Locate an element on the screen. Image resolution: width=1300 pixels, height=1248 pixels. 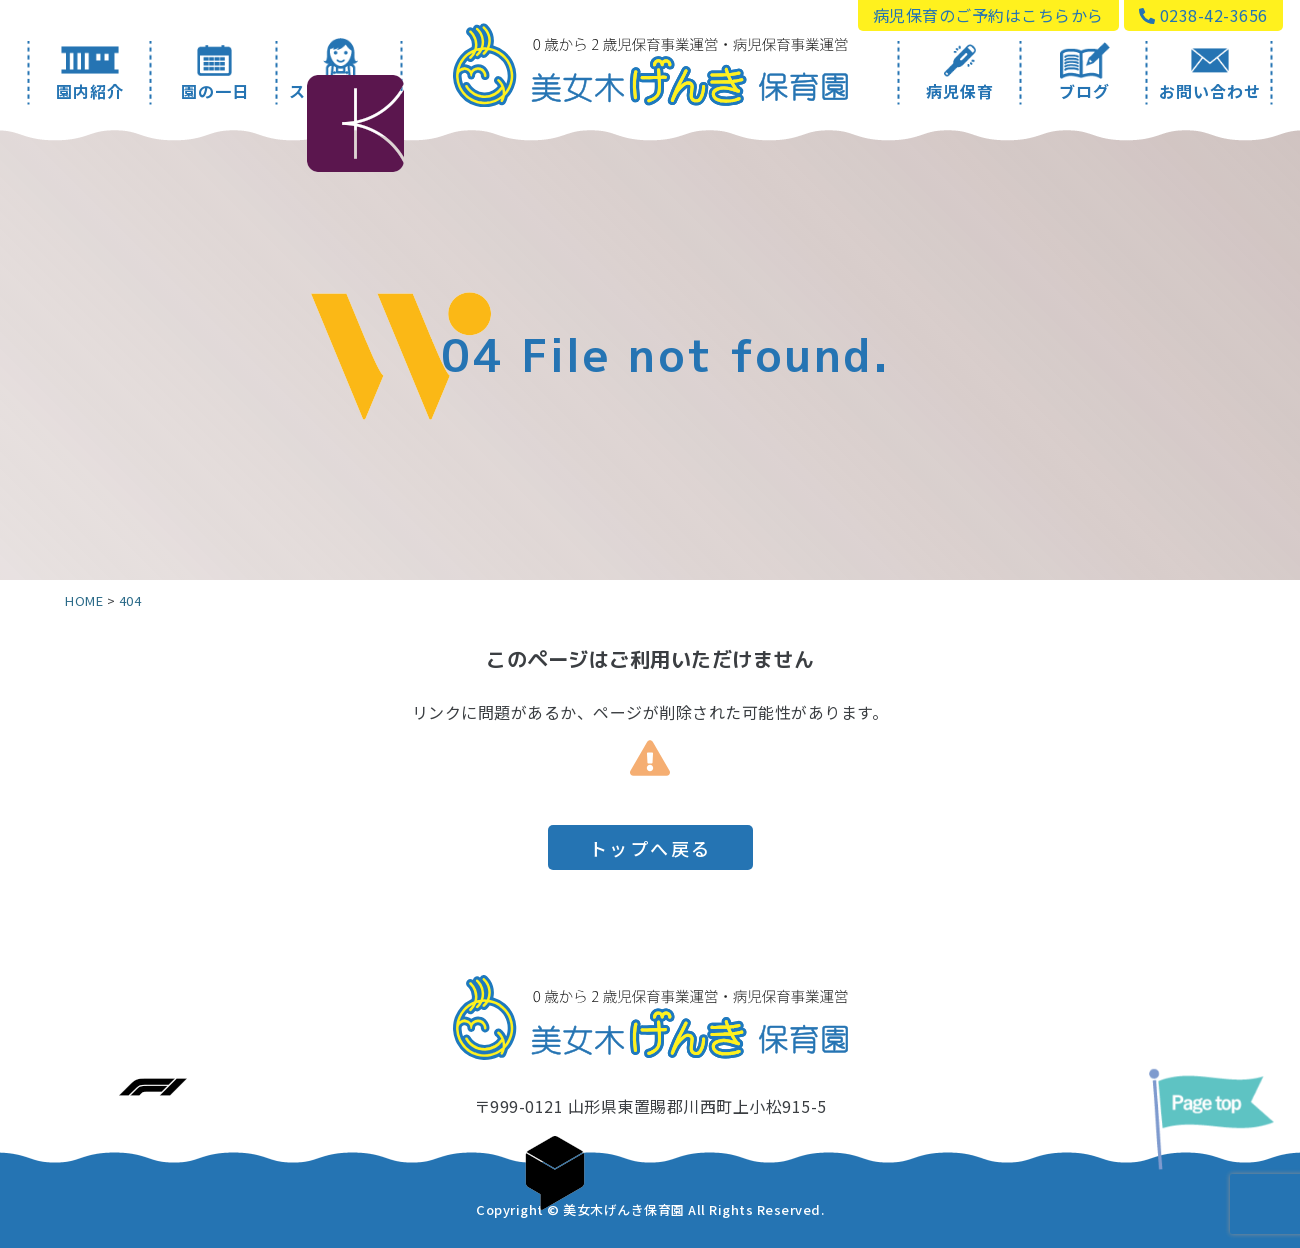
open the Wantedly app is located at coordinates (401, 356).